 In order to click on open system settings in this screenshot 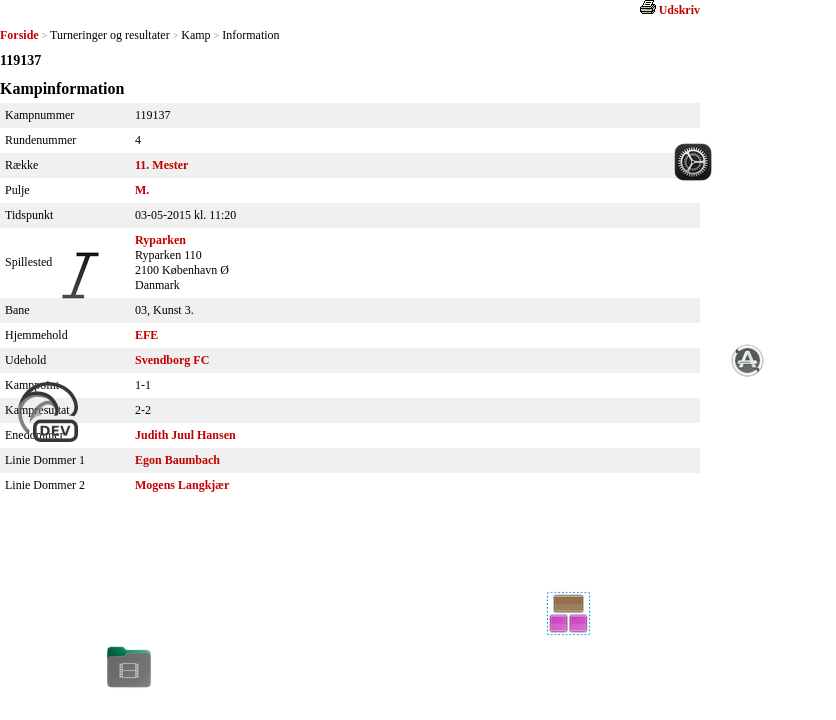, I will do `click(693, 162)`.